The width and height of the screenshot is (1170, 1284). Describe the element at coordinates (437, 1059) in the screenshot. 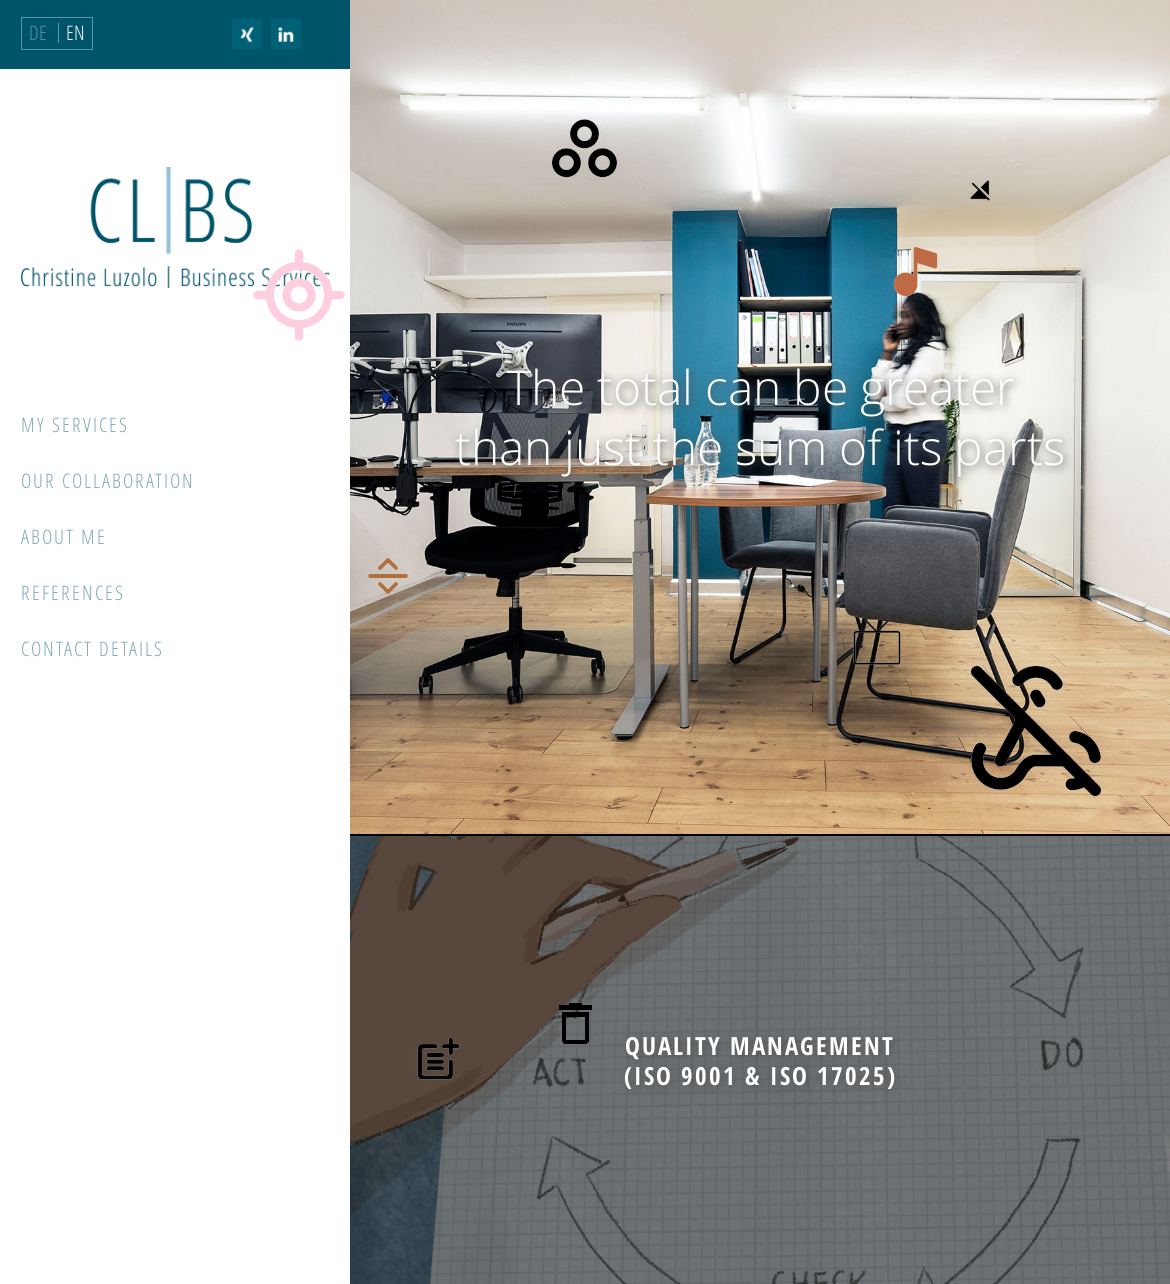

I see `create a new post or document` at that location.